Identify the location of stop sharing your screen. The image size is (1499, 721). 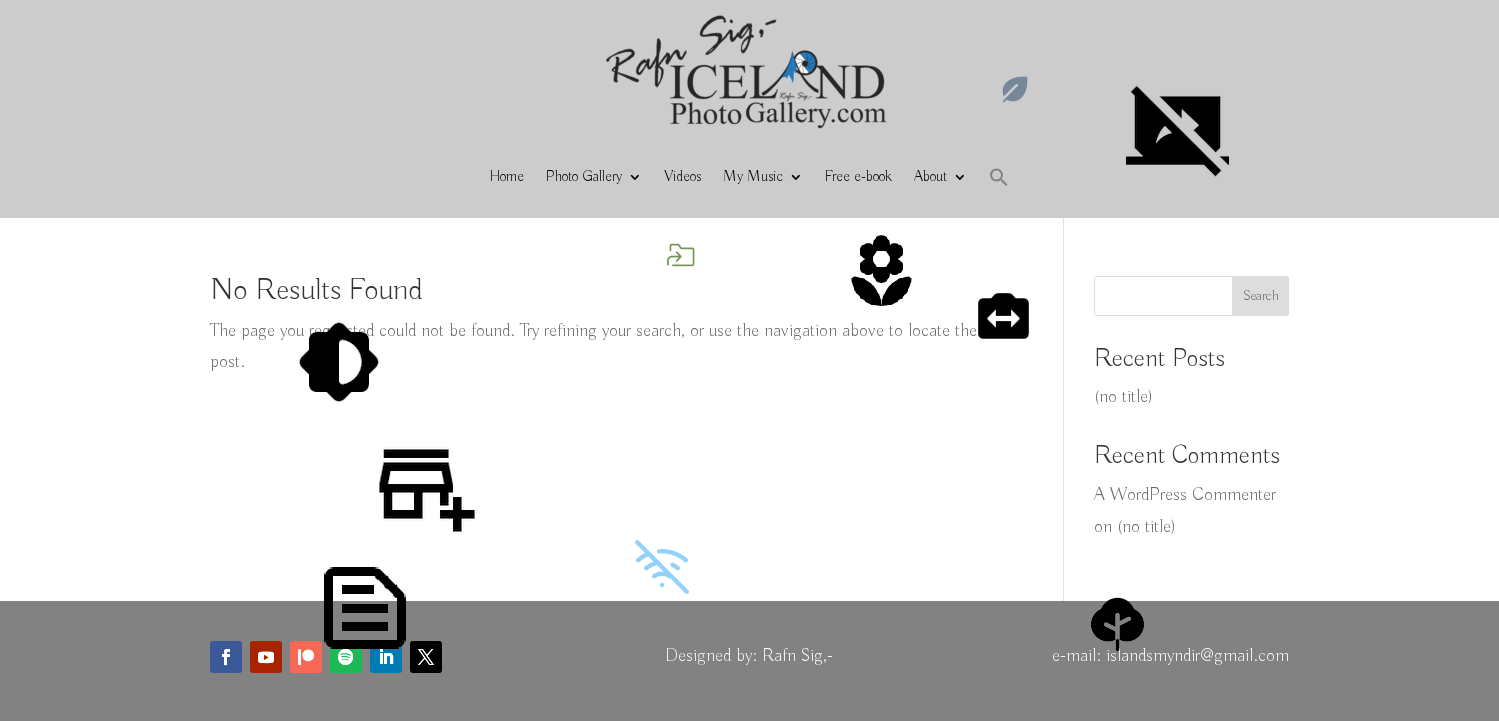
(1177, 130).